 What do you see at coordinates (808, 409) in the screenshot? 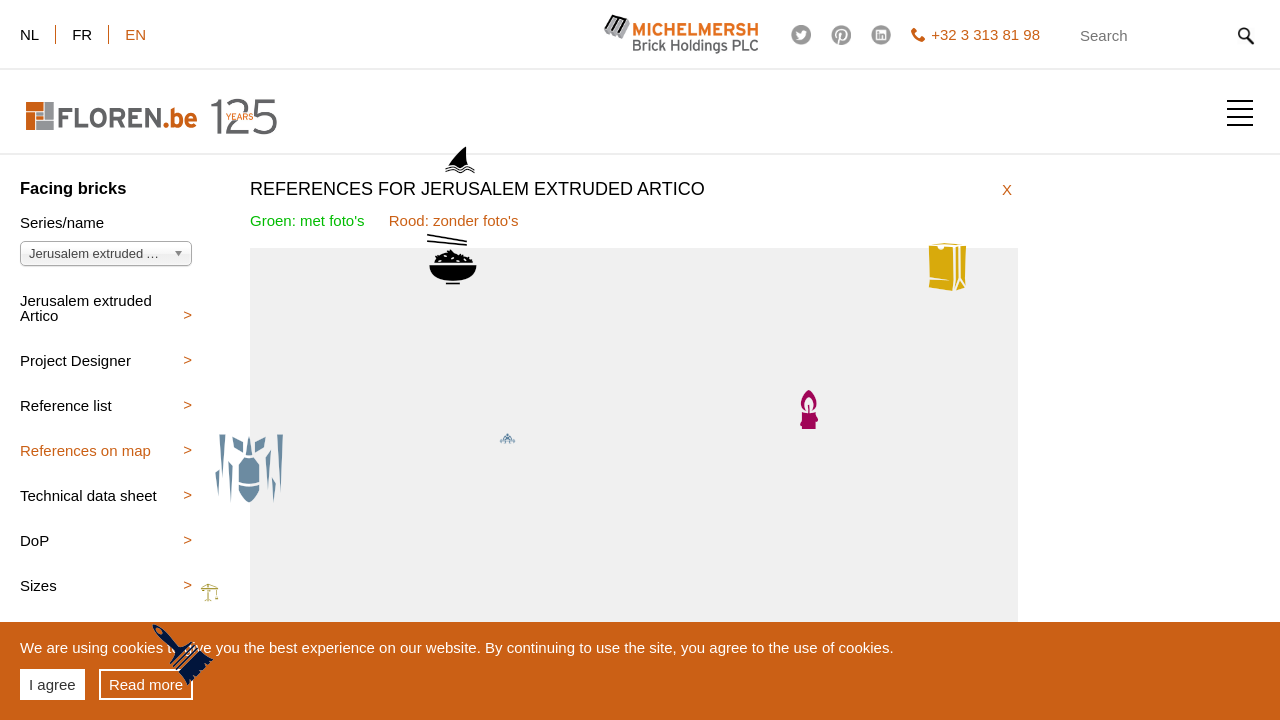
I see `toggle ambient or night mode lighting` at bounding box center [808, 409].